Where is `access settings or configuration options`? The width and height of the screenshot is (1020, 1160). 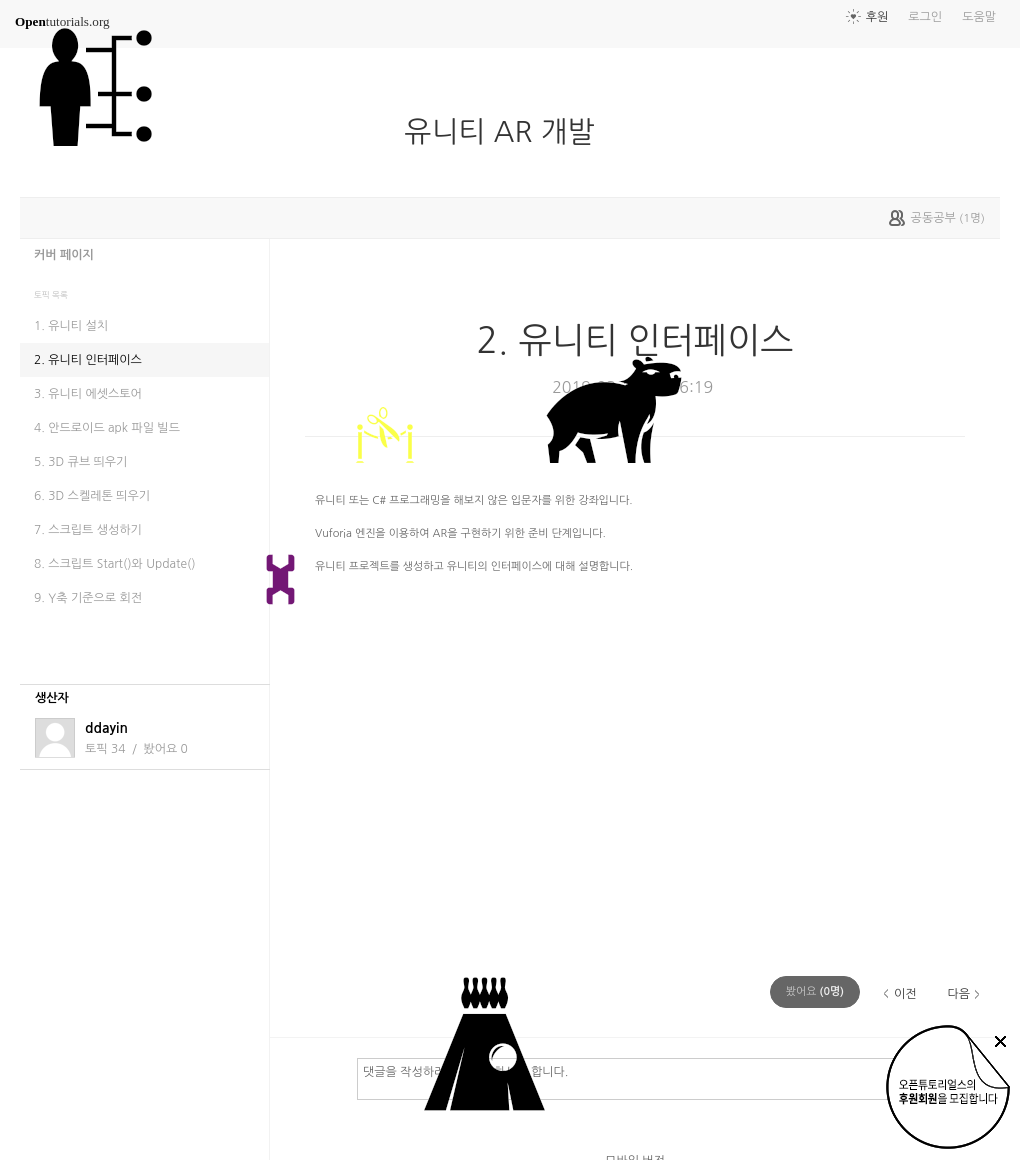 access settings or configuration options is located at coordinates (280, 579).